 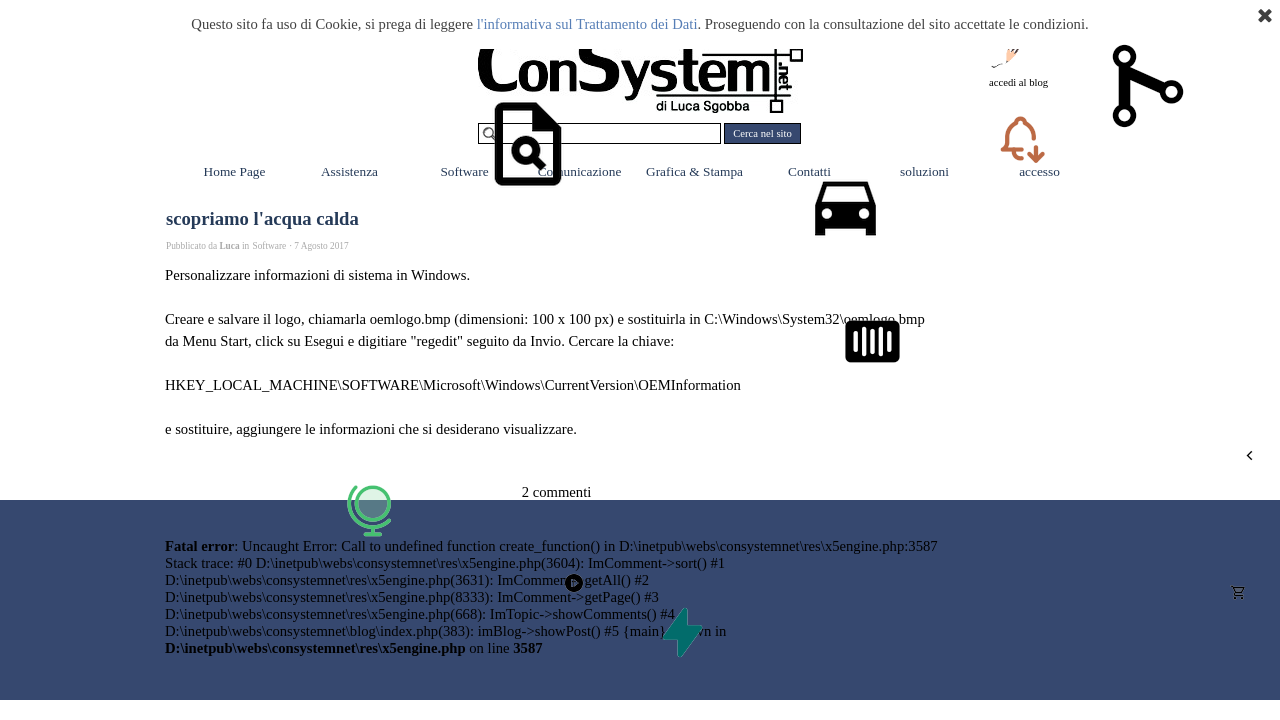 What do you see at coordinates (682, 632) in the screenshot?
I see `indicates flash or lightning mode is enabled` at bounding box center [682, 632].